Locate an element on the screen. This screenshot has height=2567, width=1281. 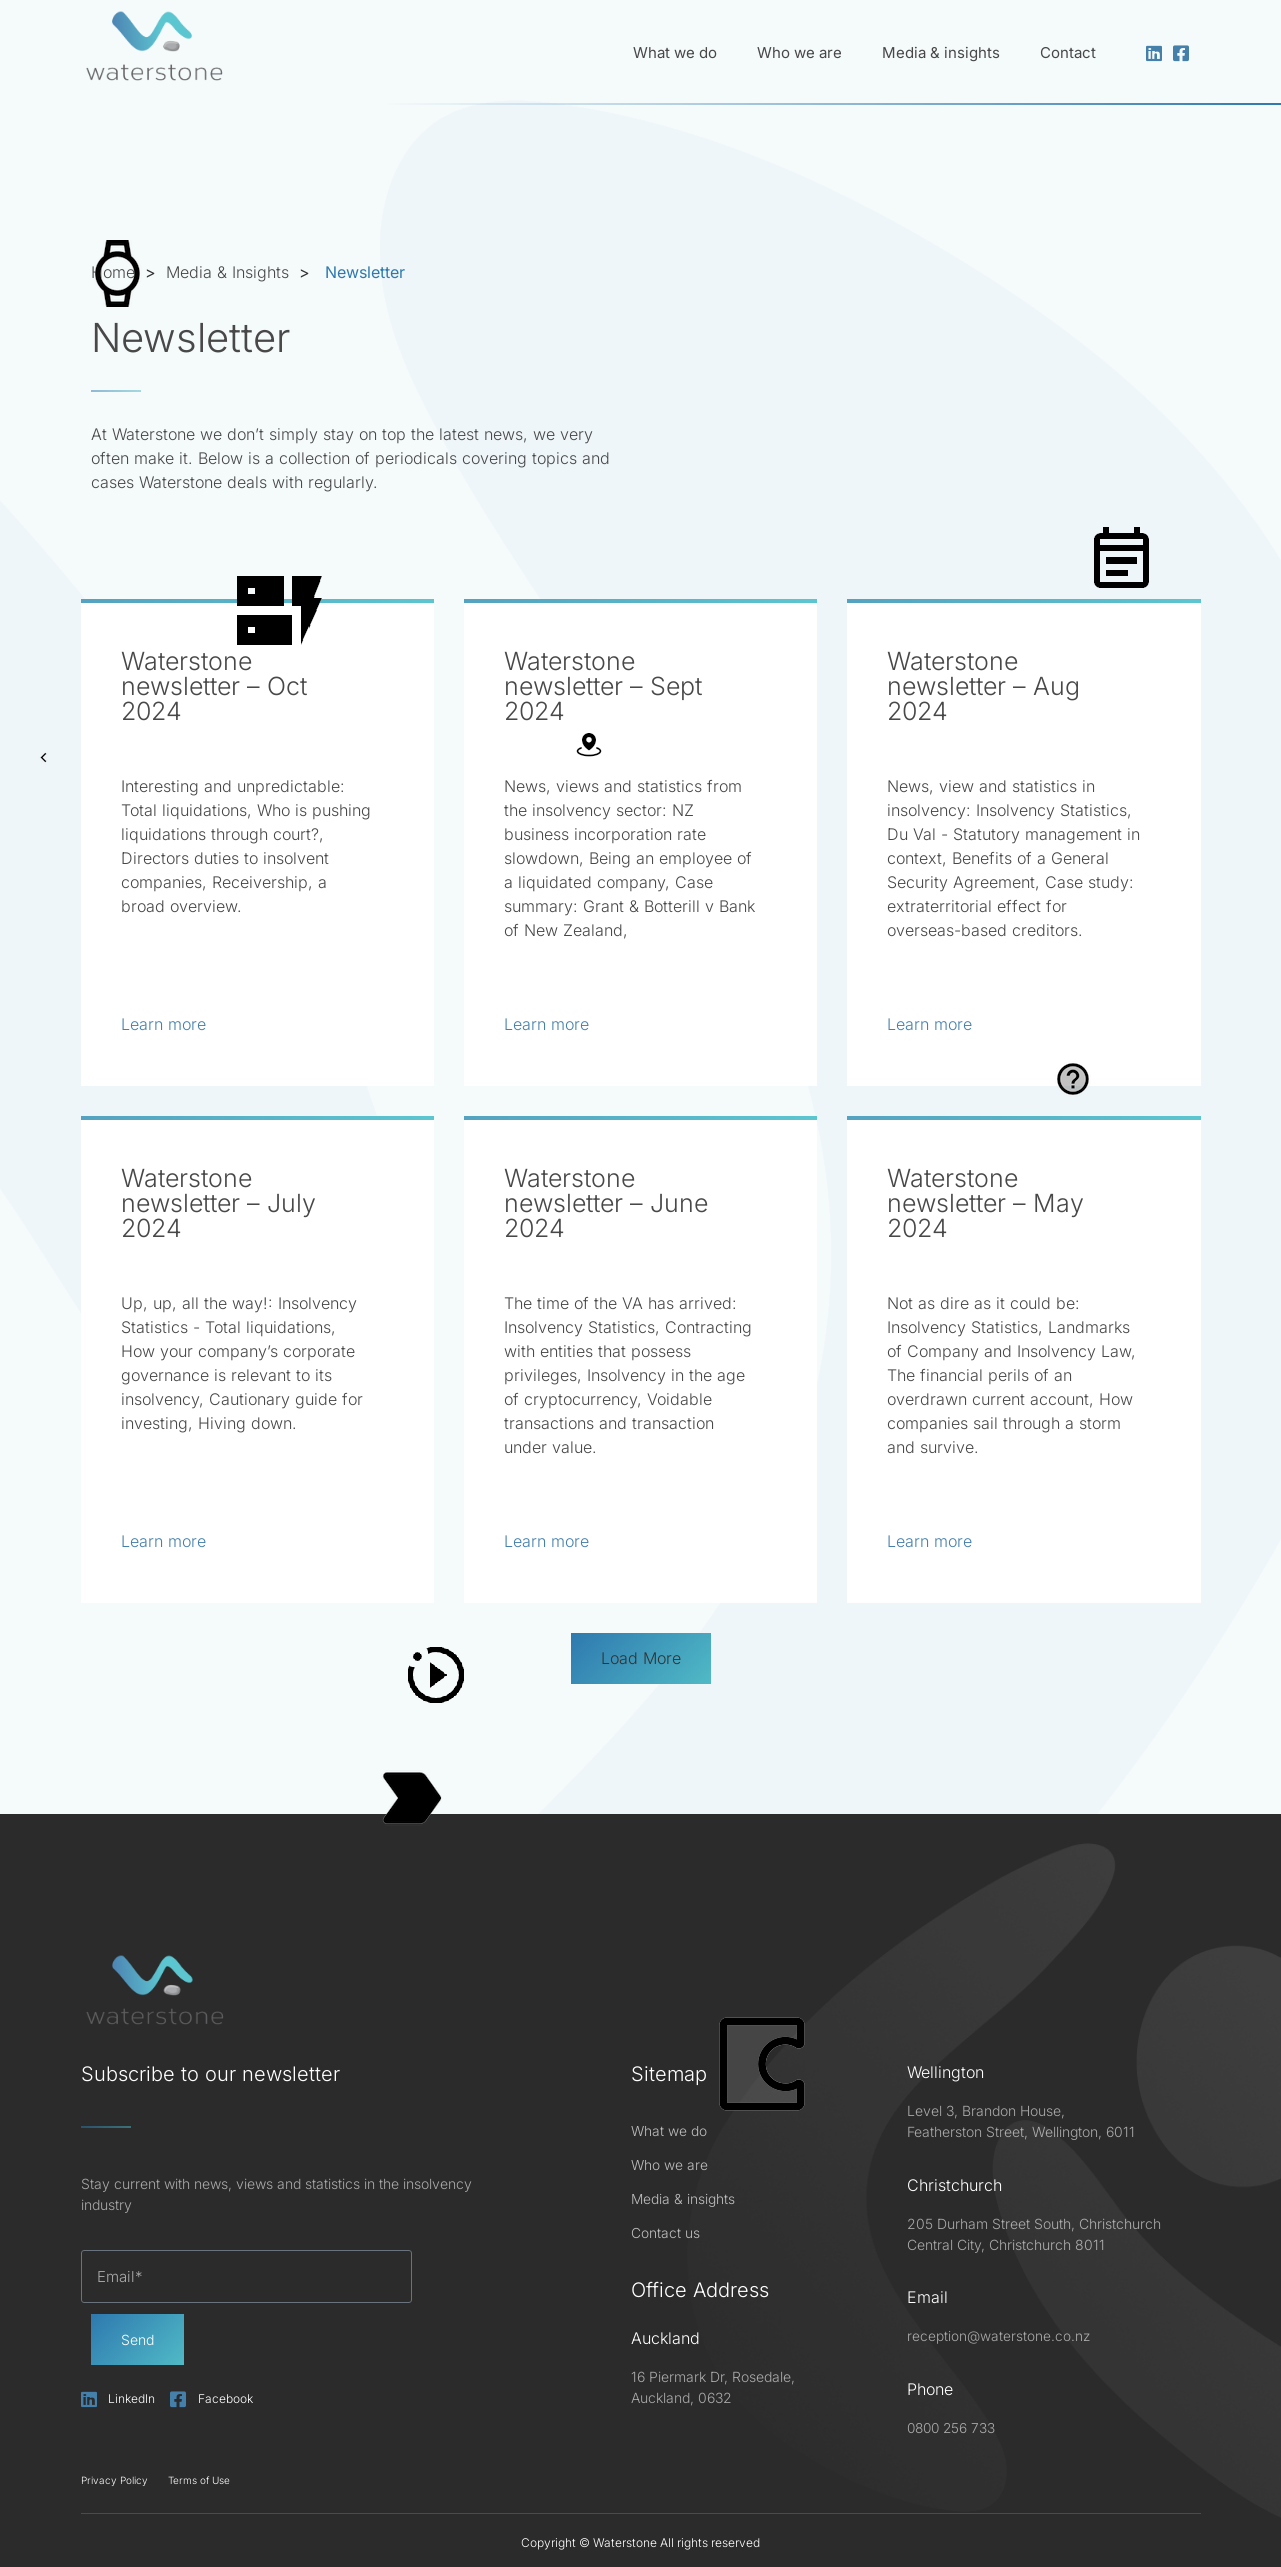
mark a message or item as important is located at coordinates (409, 1798).